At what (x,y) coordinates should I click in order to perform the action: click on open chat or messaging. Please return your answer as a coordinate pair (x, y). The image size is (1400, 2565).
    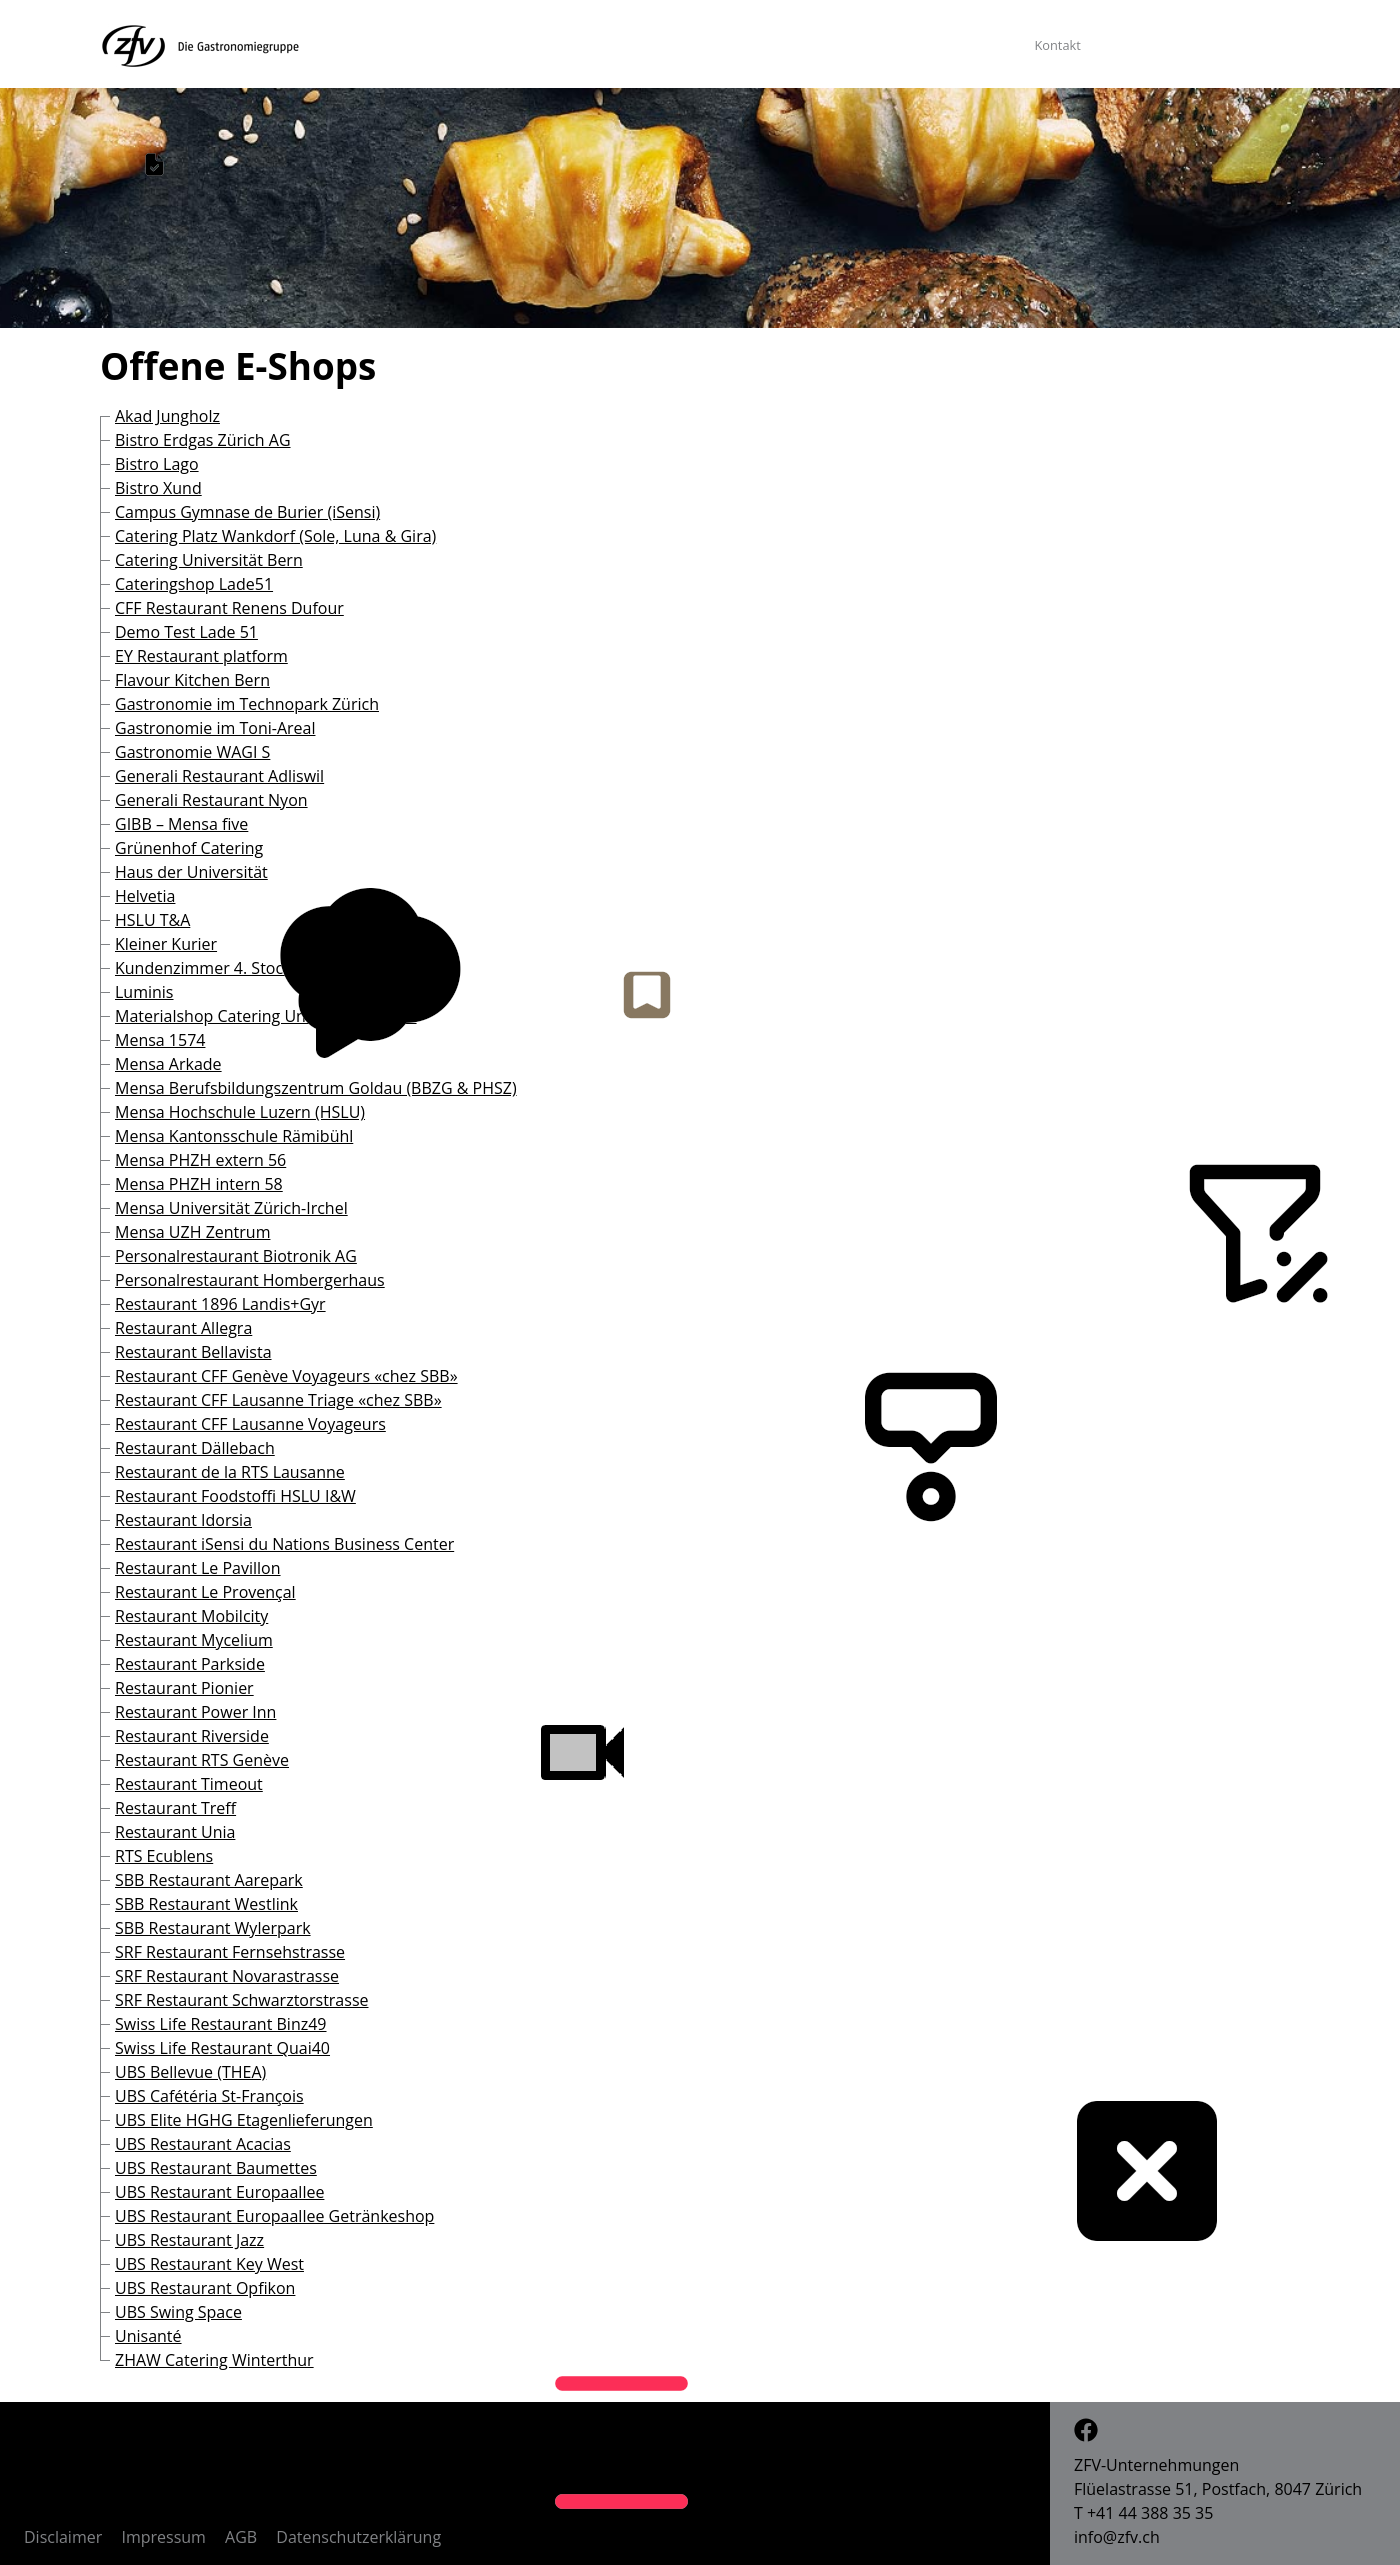
    Looking at the image, I should click on (367, 973).